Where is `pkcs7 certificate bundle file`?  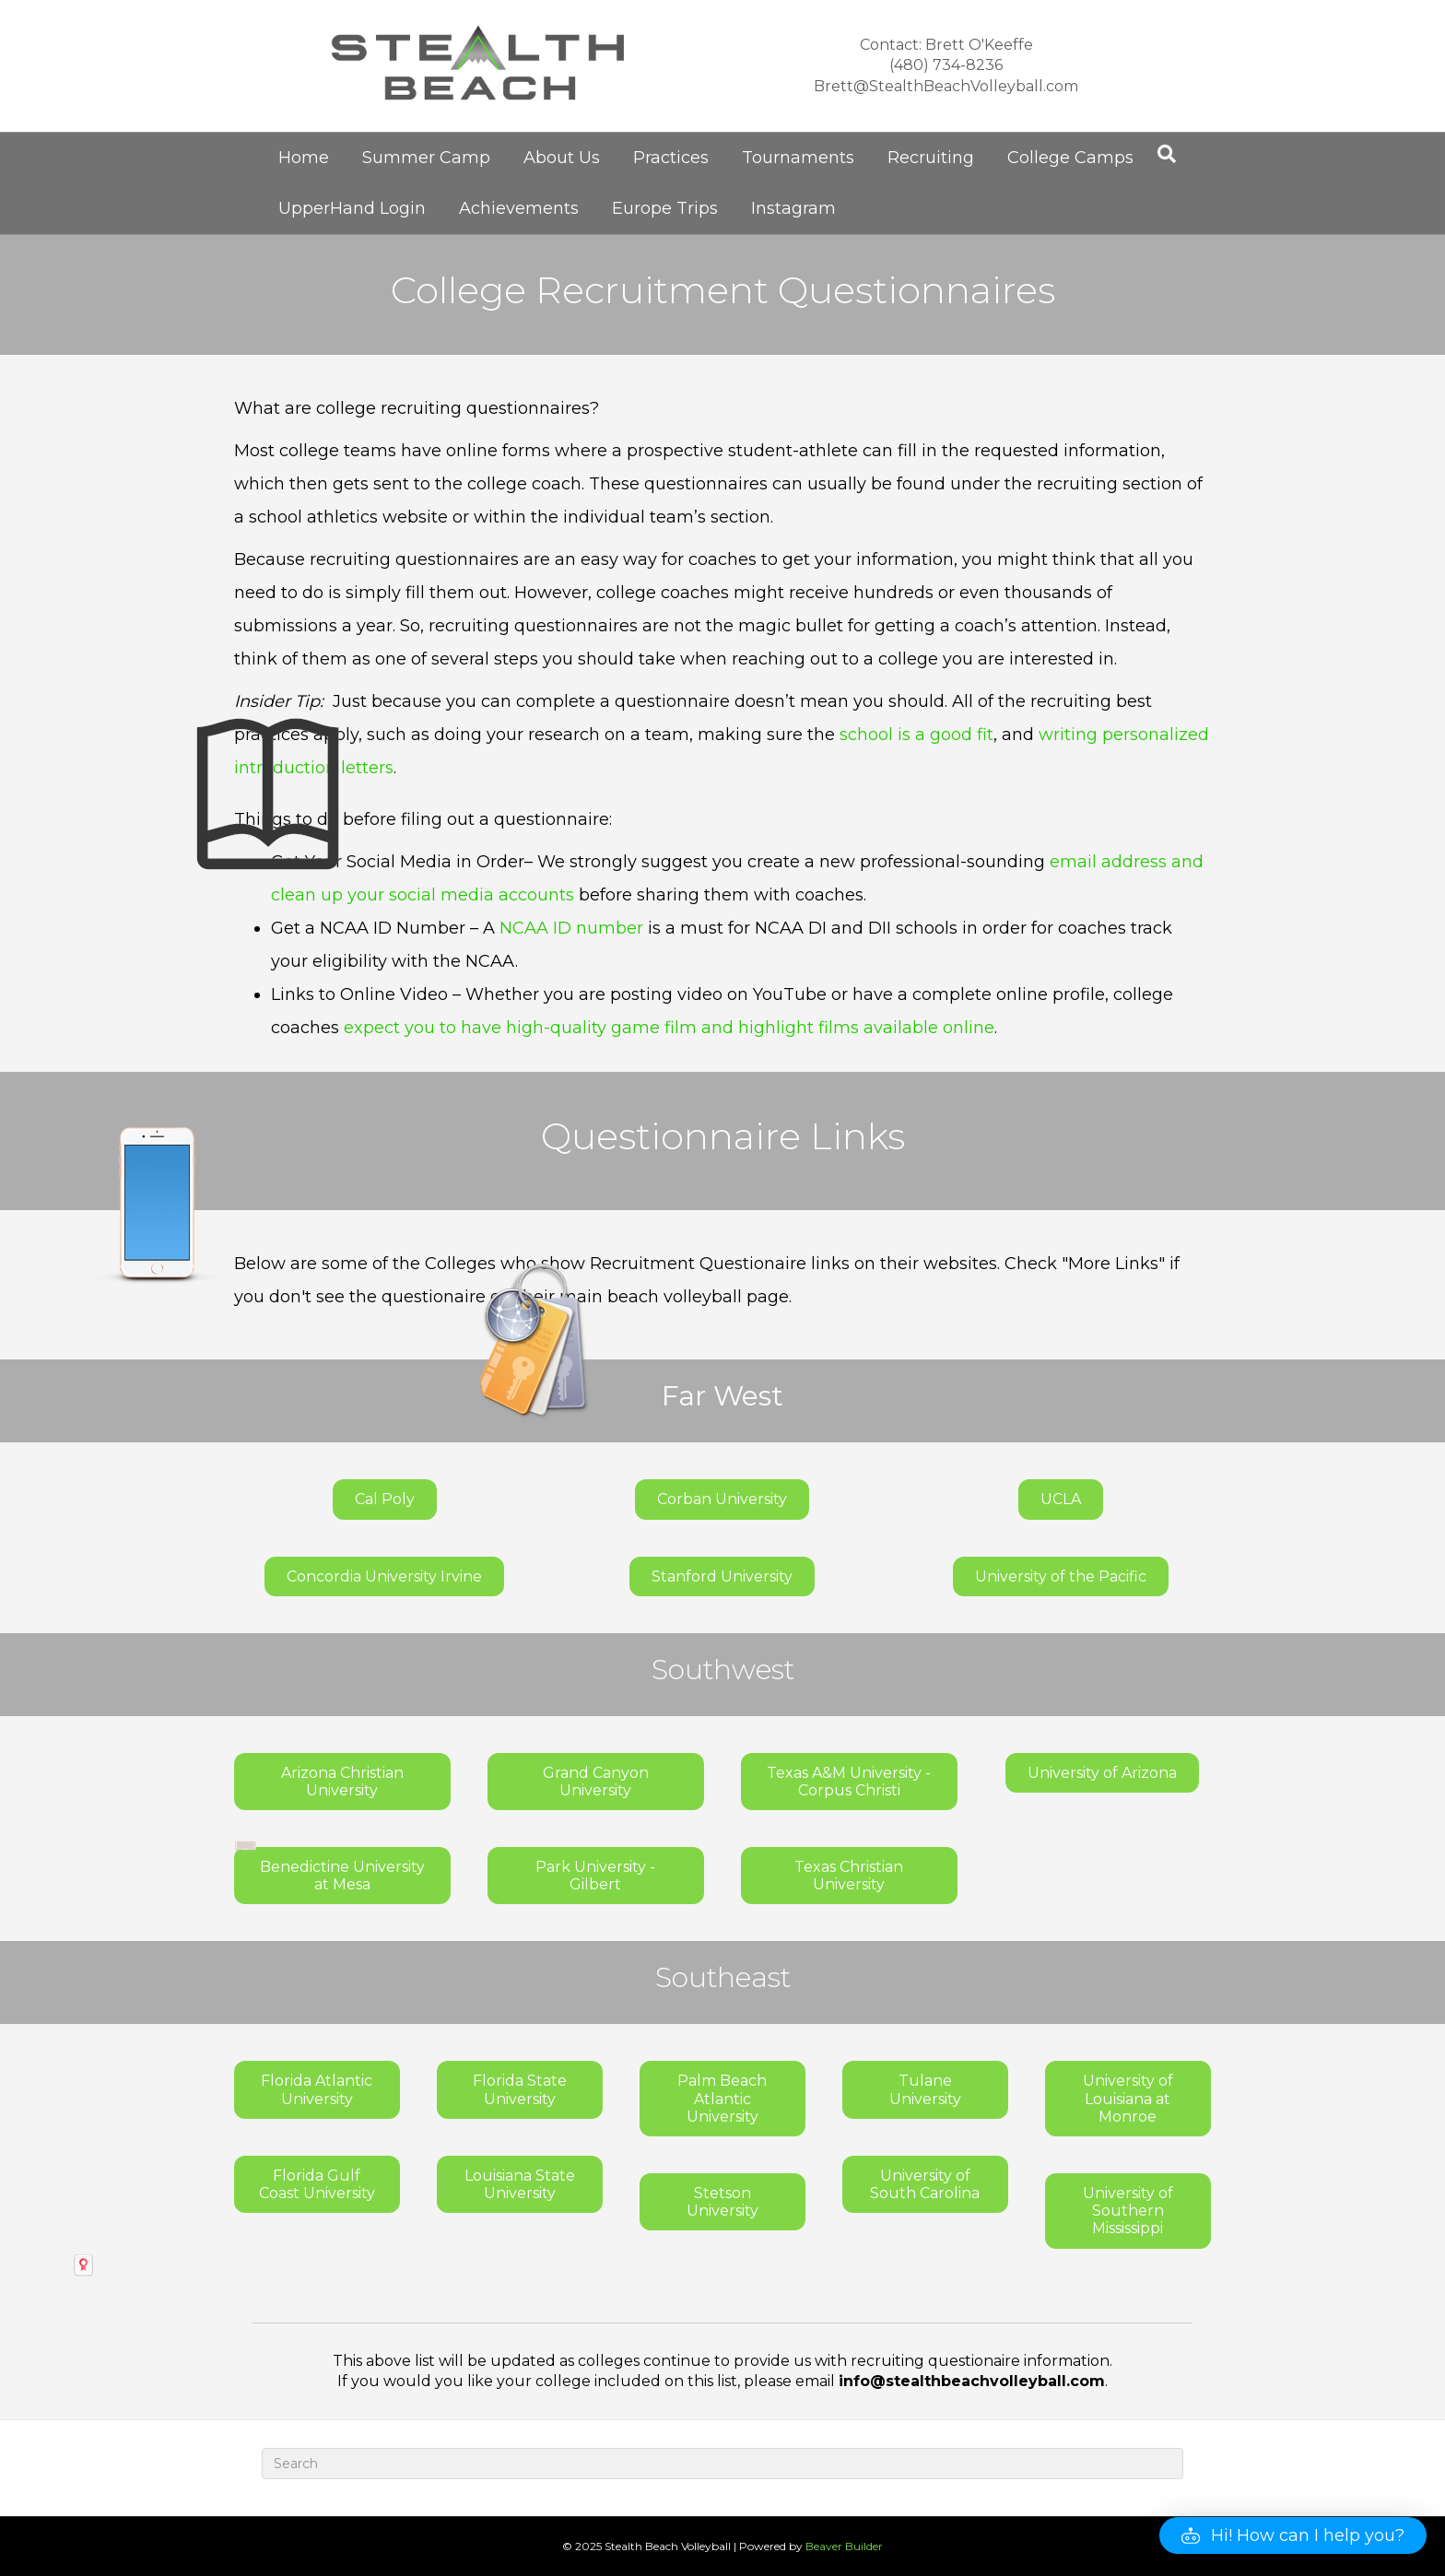
pkcs7 certificate bundle file is located at coordinates (83, 2264).